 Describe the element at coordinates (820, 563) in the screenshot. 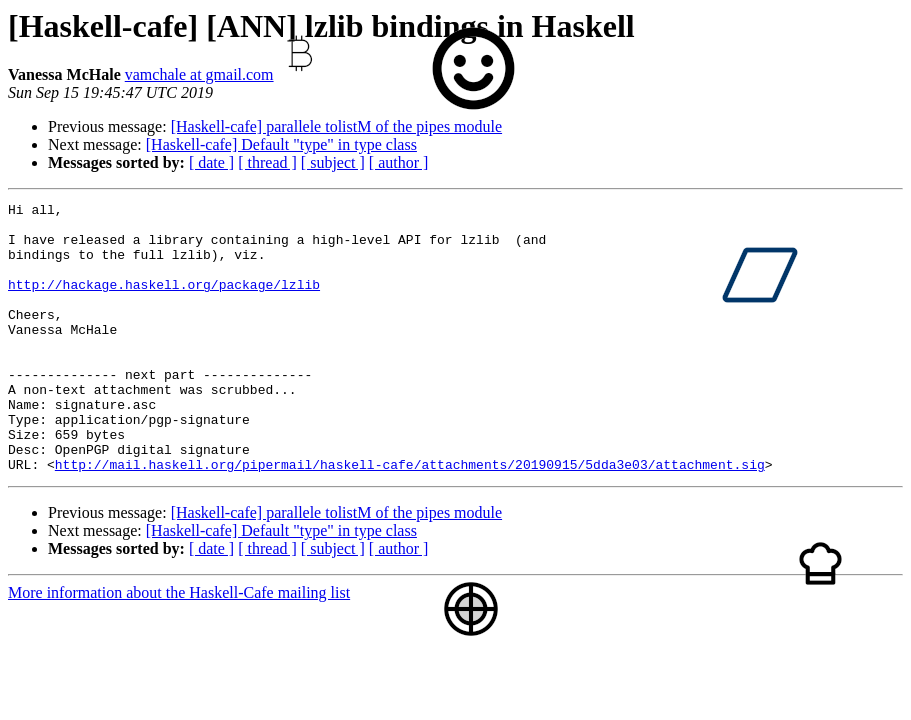

I see `access cooking or recipe features` at that location.